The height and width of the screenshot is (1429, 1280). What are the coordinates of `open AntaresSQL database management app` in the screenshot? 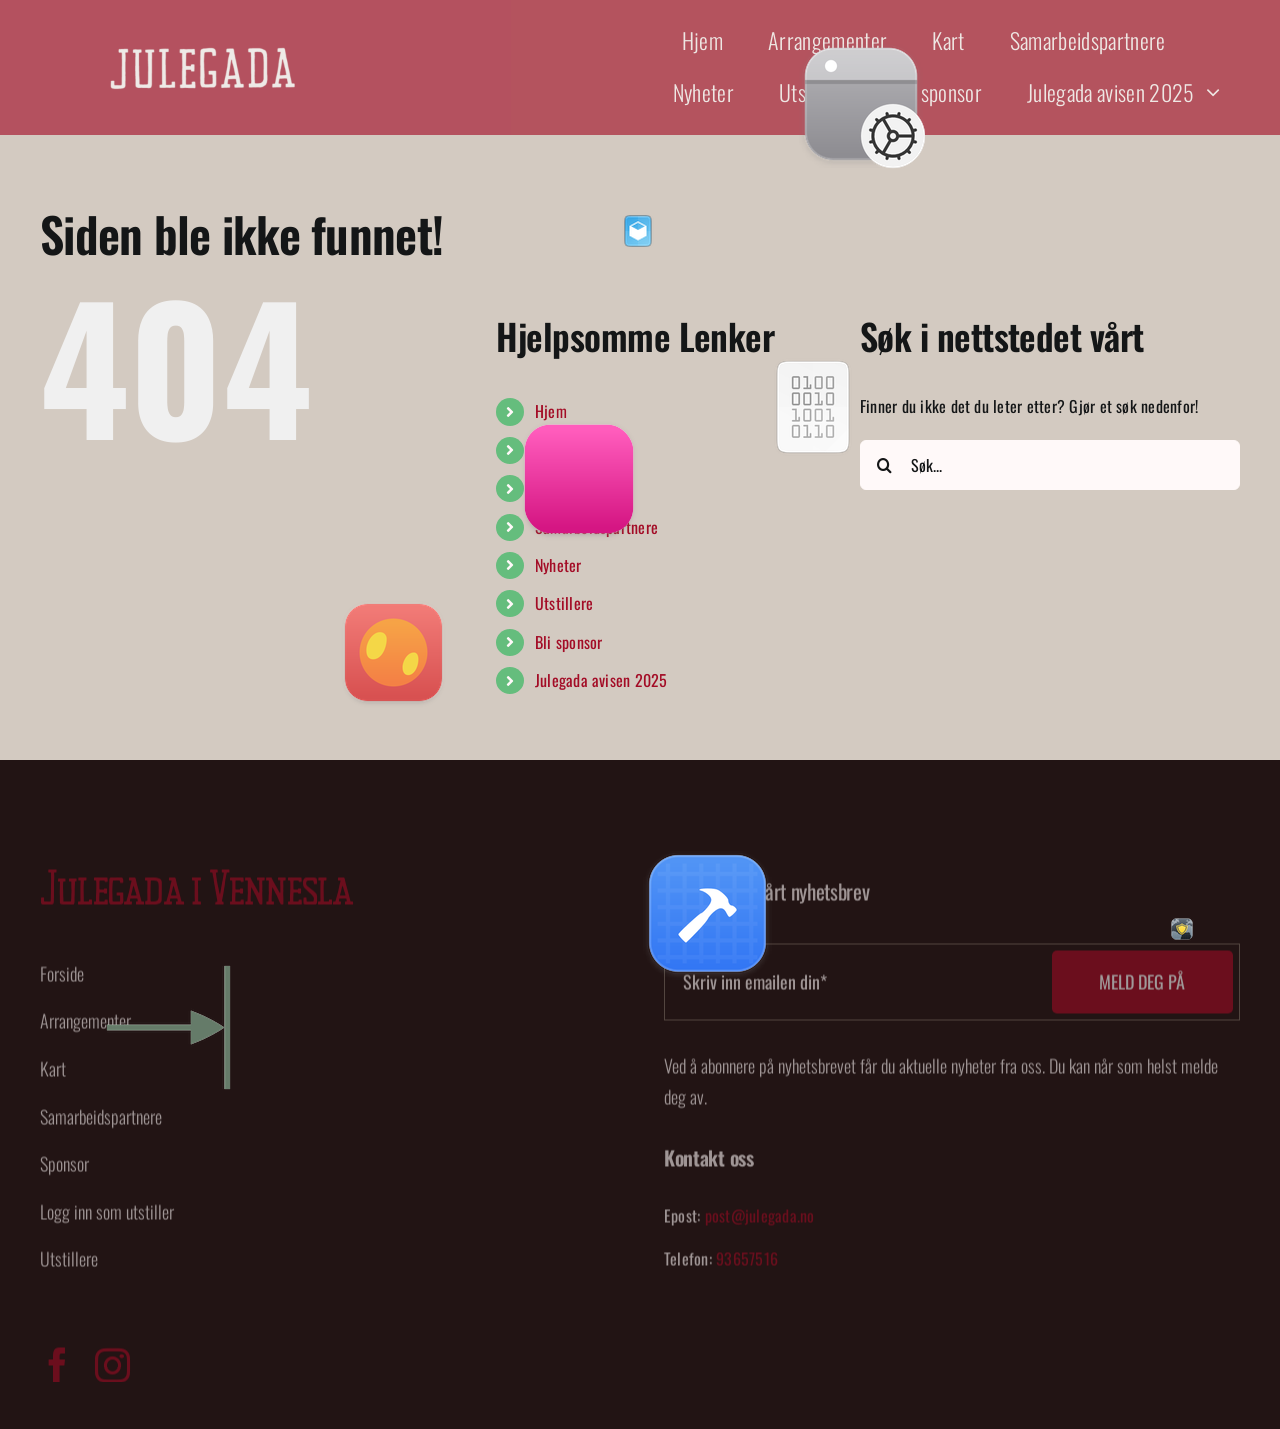 It's located at (393, 652).